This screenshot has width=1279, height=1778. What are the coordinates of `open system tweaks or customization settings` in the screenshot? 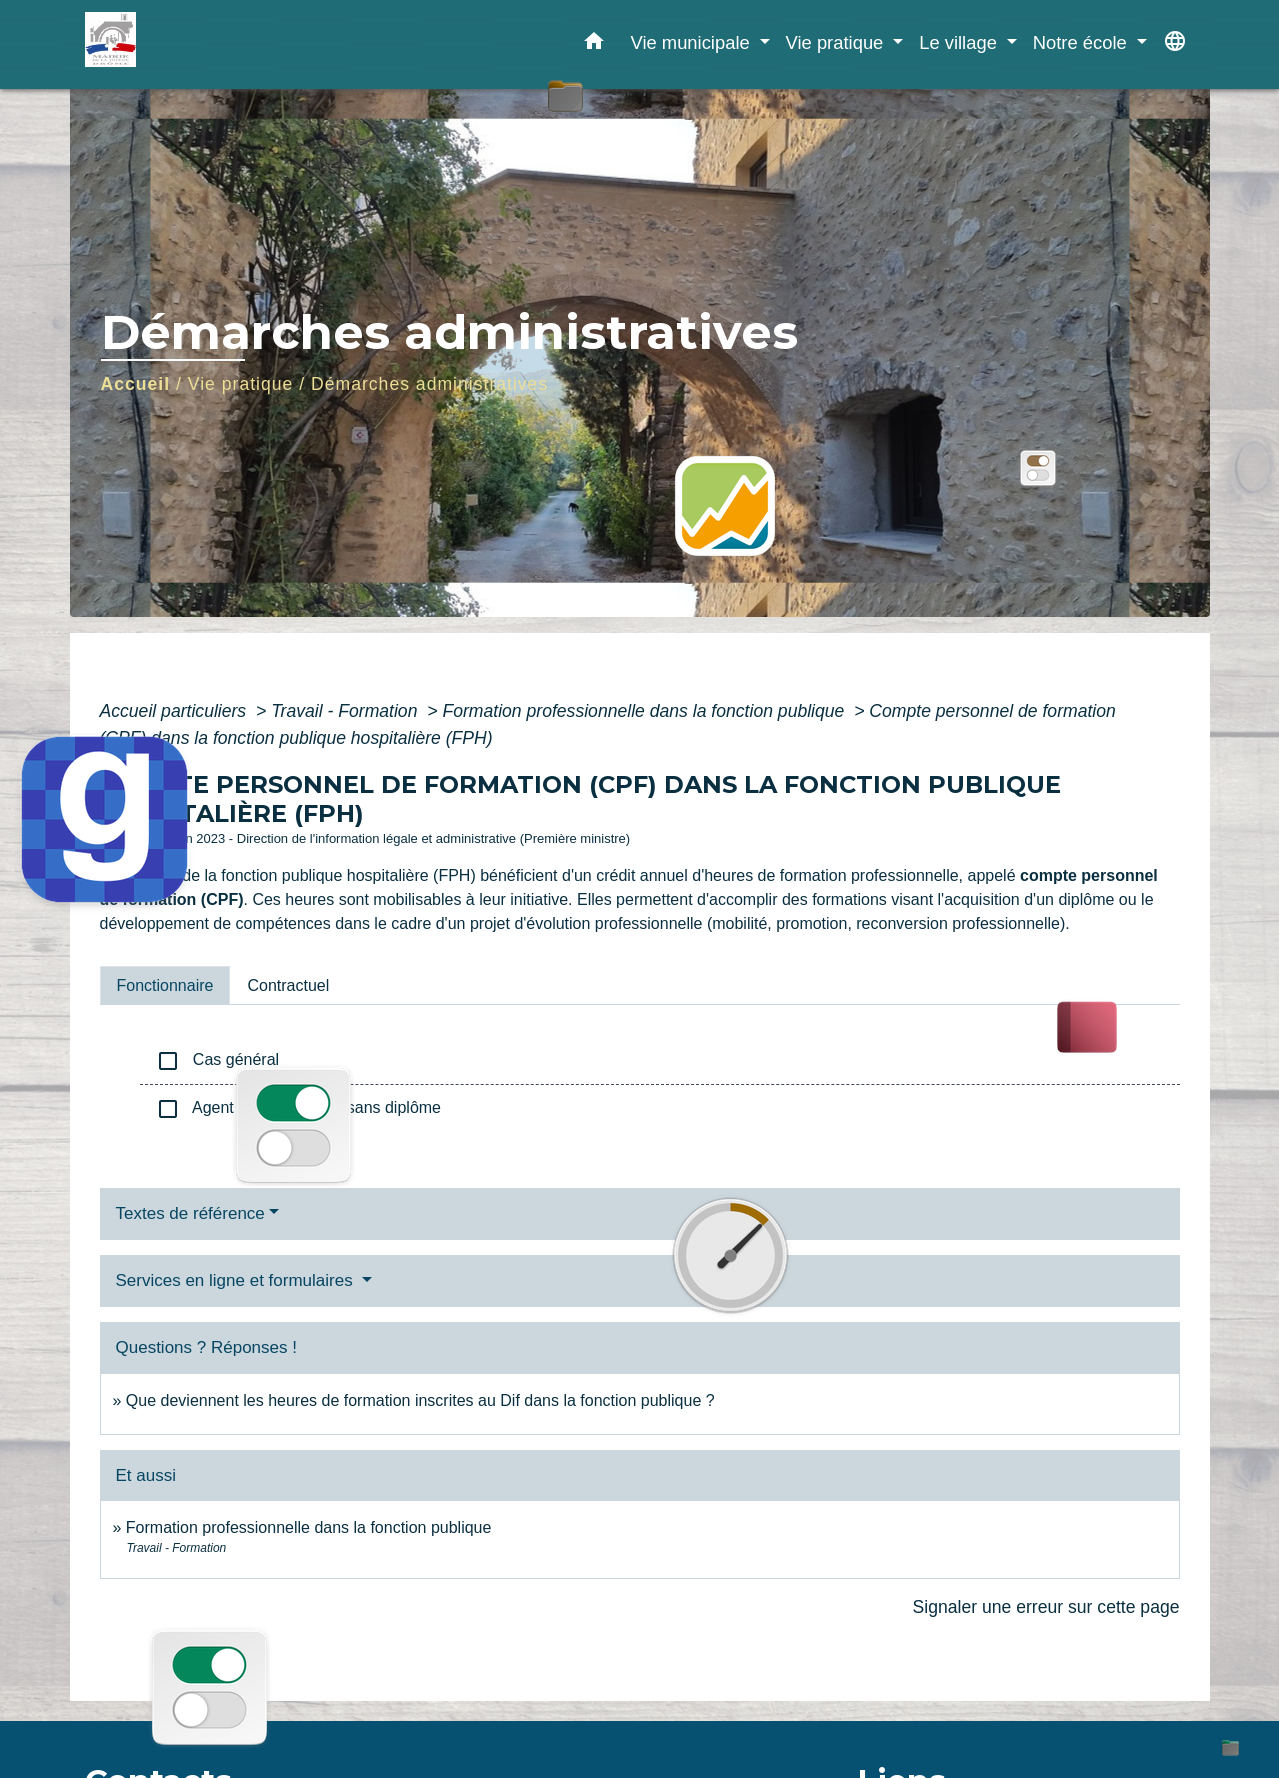 It's located at (293, 1125).